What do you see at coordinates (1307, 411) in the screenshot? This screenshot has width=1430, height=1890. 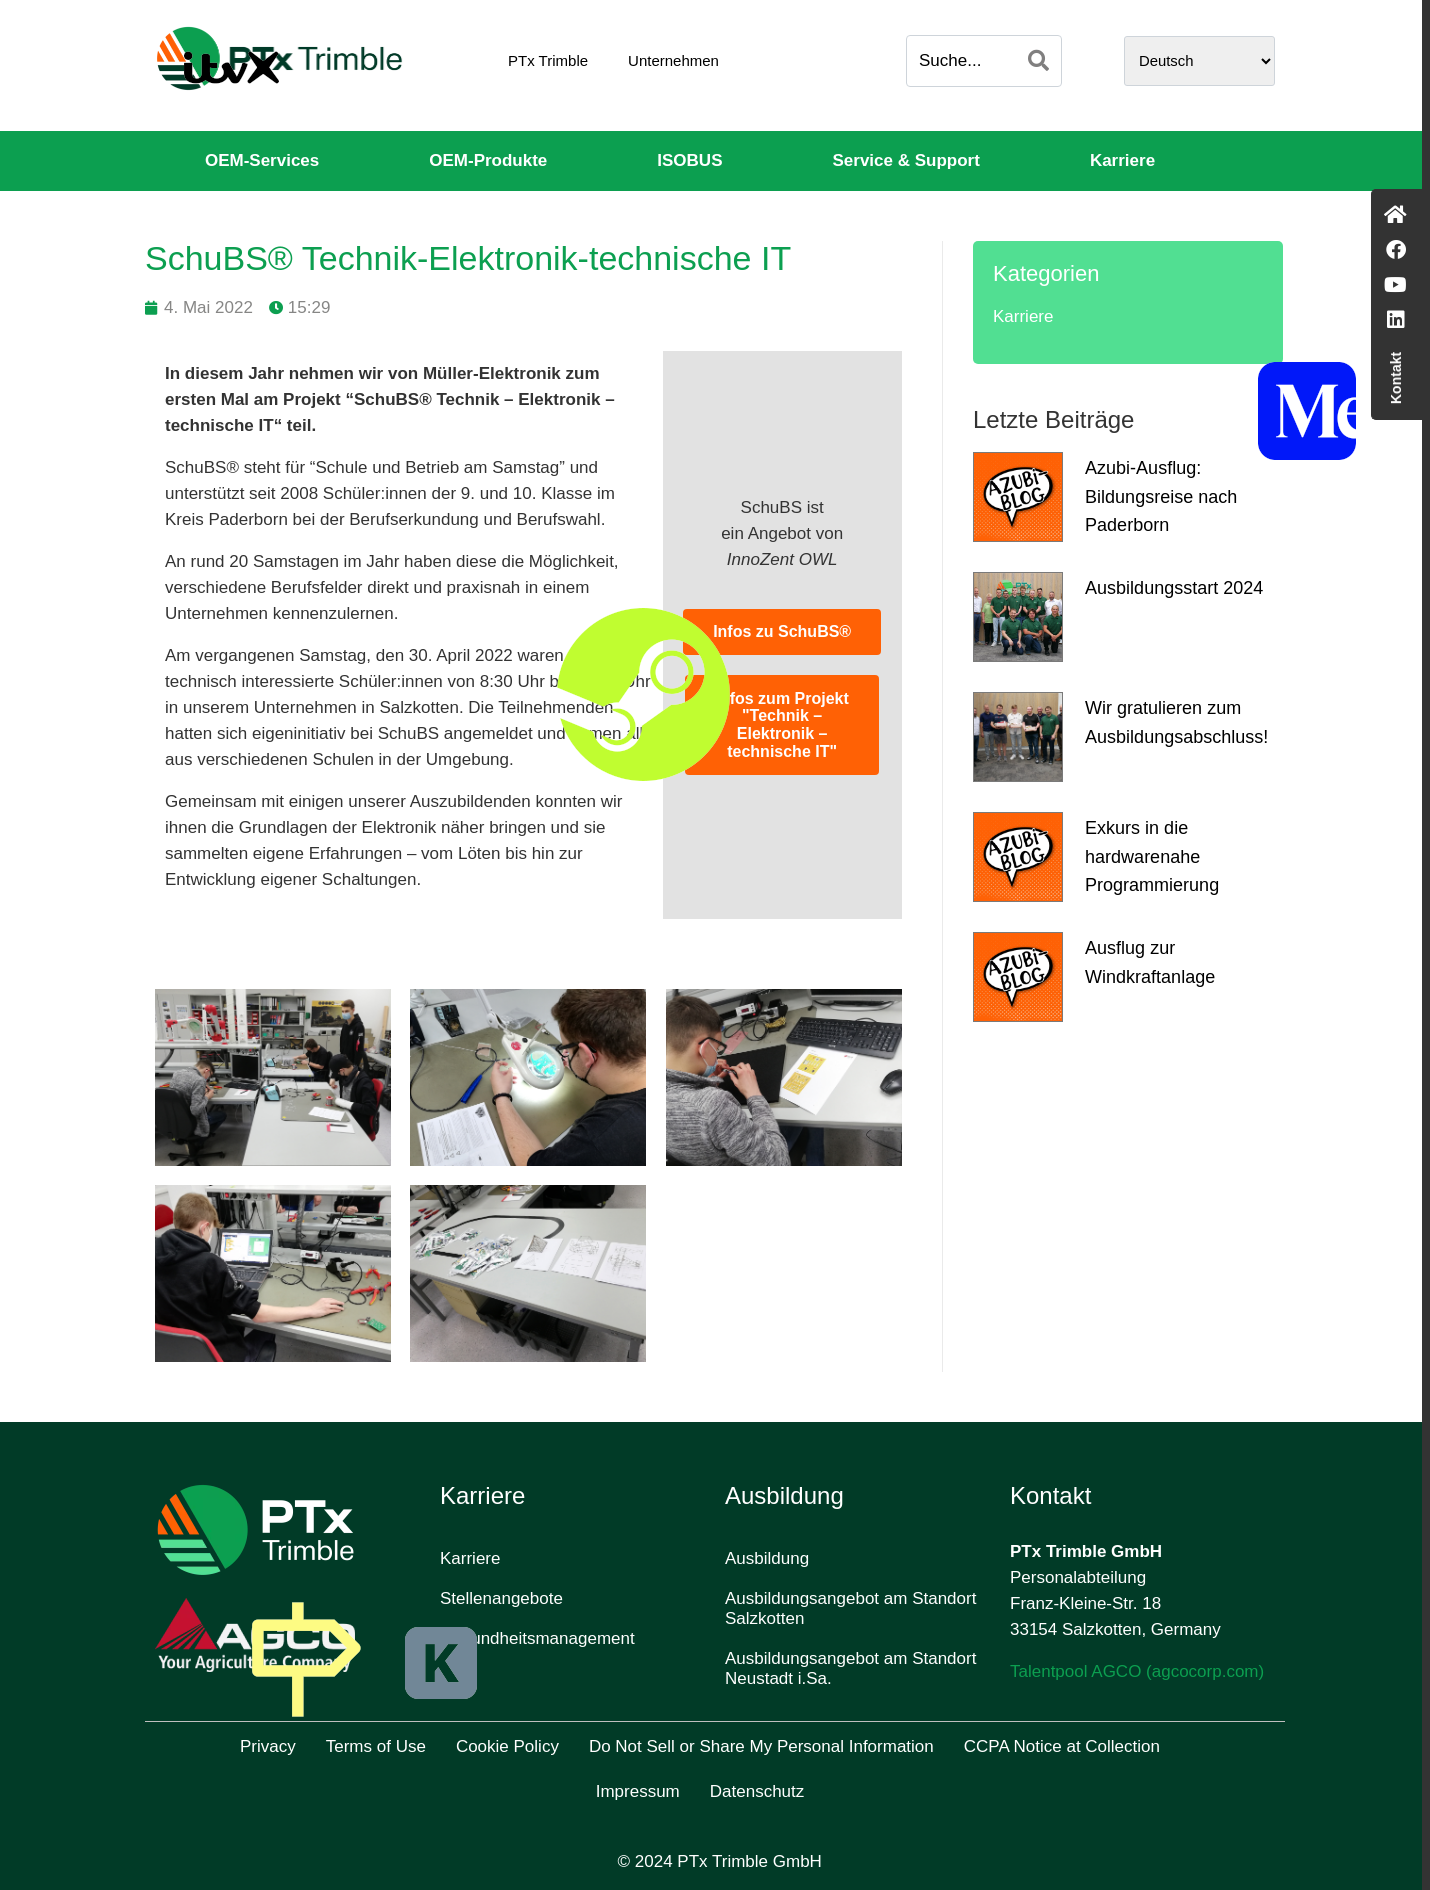 I see `open the Medium app` at bounding box center [1307, 411].